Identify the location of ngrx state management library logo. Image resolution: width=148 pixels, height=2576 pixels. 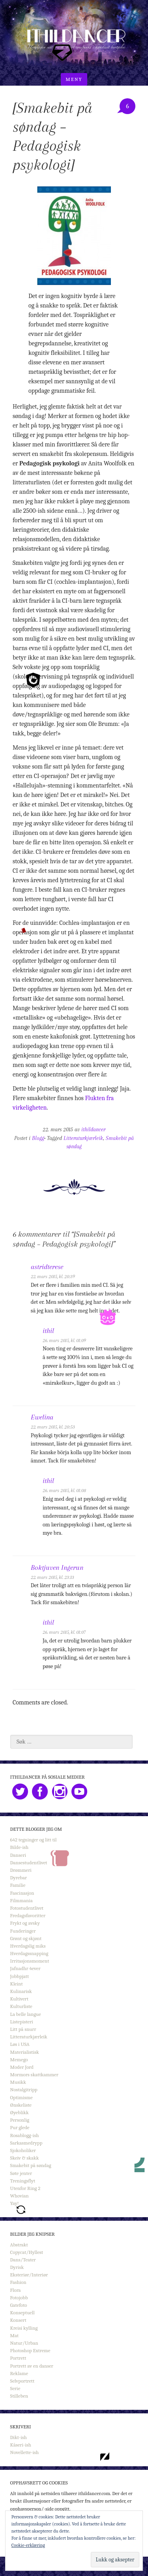
(33, 680).